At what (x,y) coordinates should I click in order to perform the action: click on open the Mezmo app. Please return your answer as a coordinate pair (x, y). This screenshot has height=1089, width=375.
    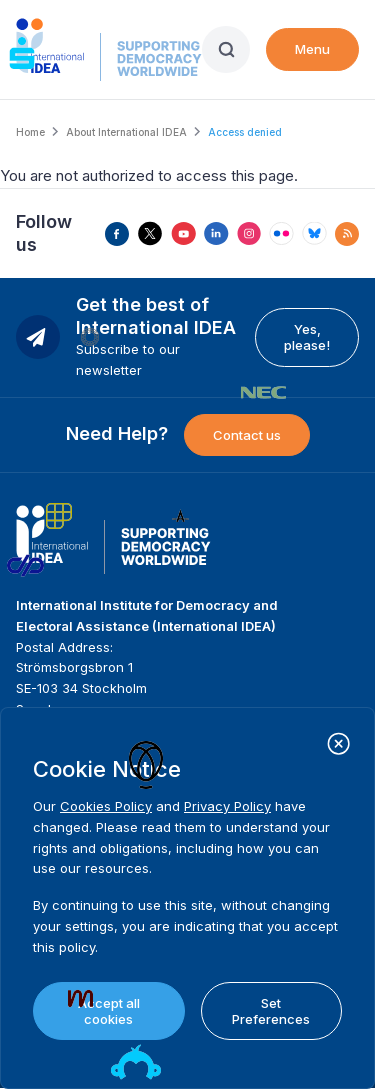
    Looking at the image, I should click on (80, 998).